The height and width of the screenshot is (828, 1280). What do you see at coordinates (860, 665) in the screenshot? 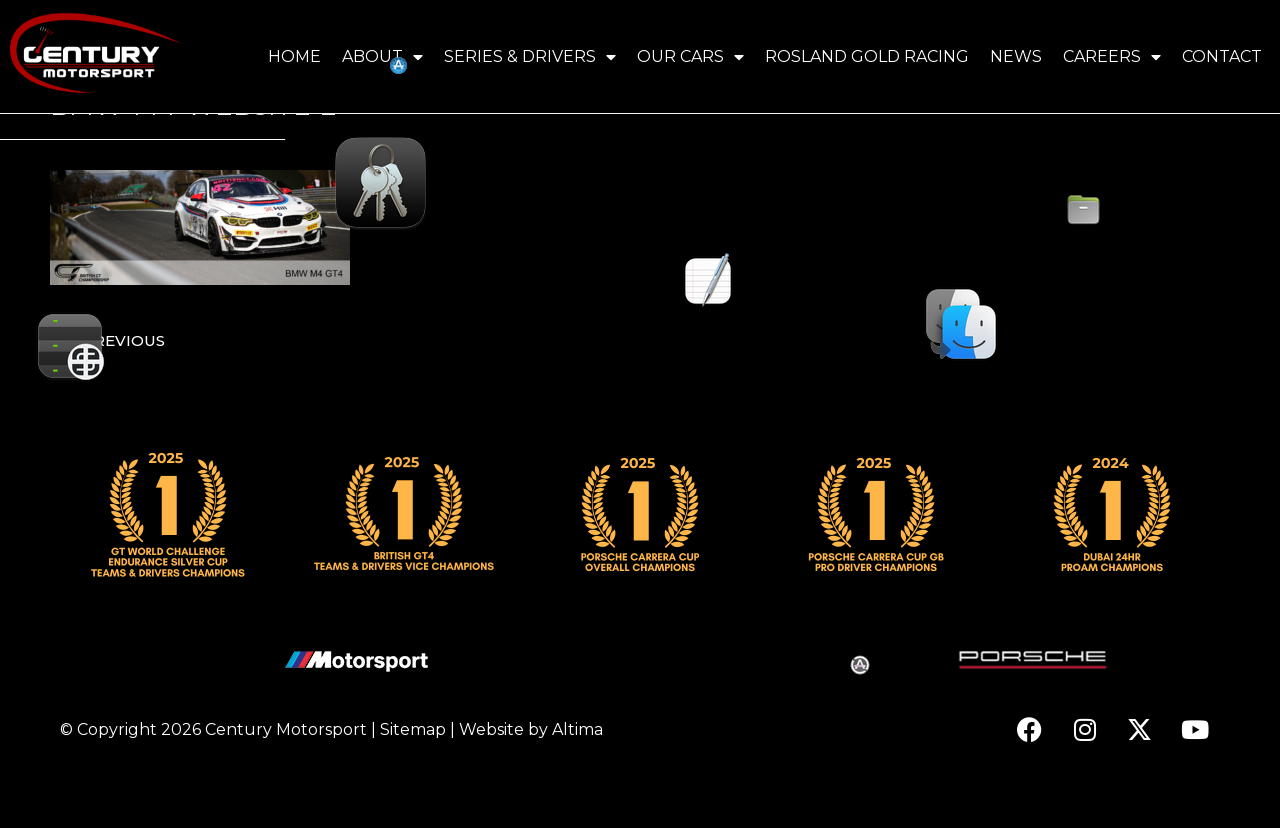
I see `check for available software updates` at bounding box center [860, 665].